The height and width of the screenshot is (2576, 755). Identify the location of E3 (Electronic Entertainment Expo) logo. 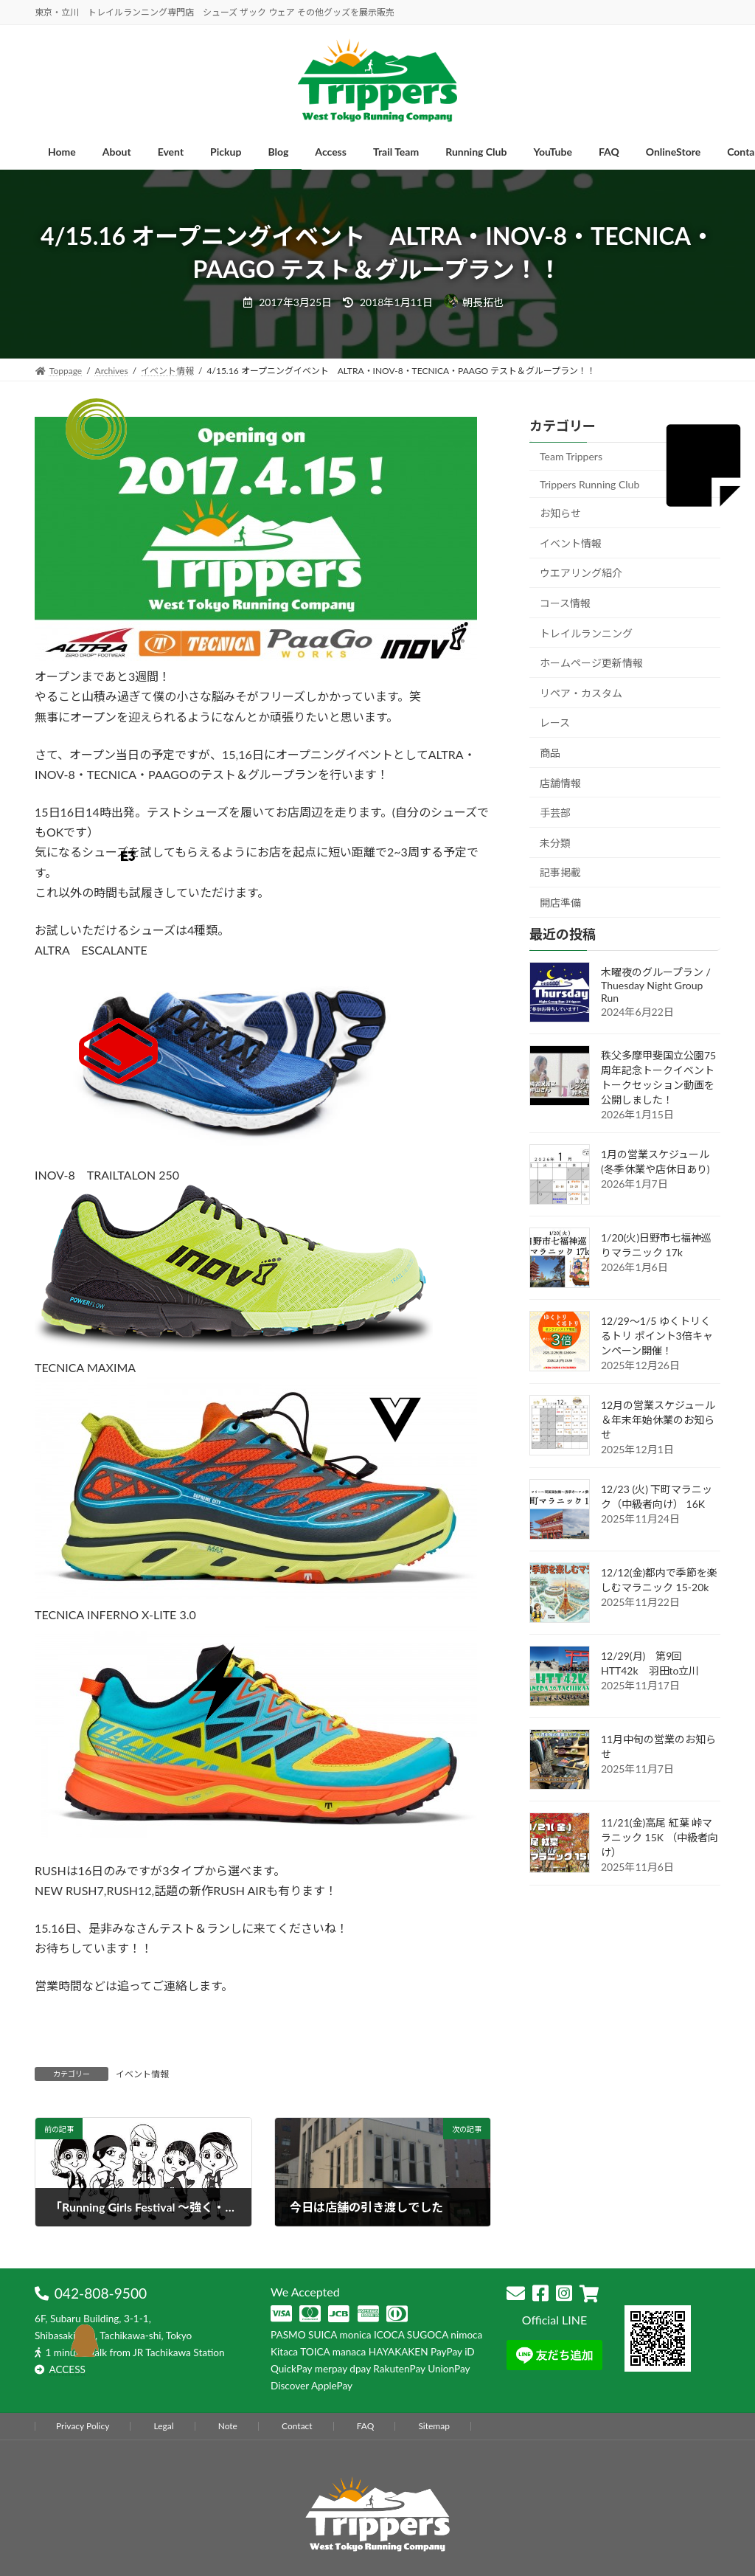
(128, 856).